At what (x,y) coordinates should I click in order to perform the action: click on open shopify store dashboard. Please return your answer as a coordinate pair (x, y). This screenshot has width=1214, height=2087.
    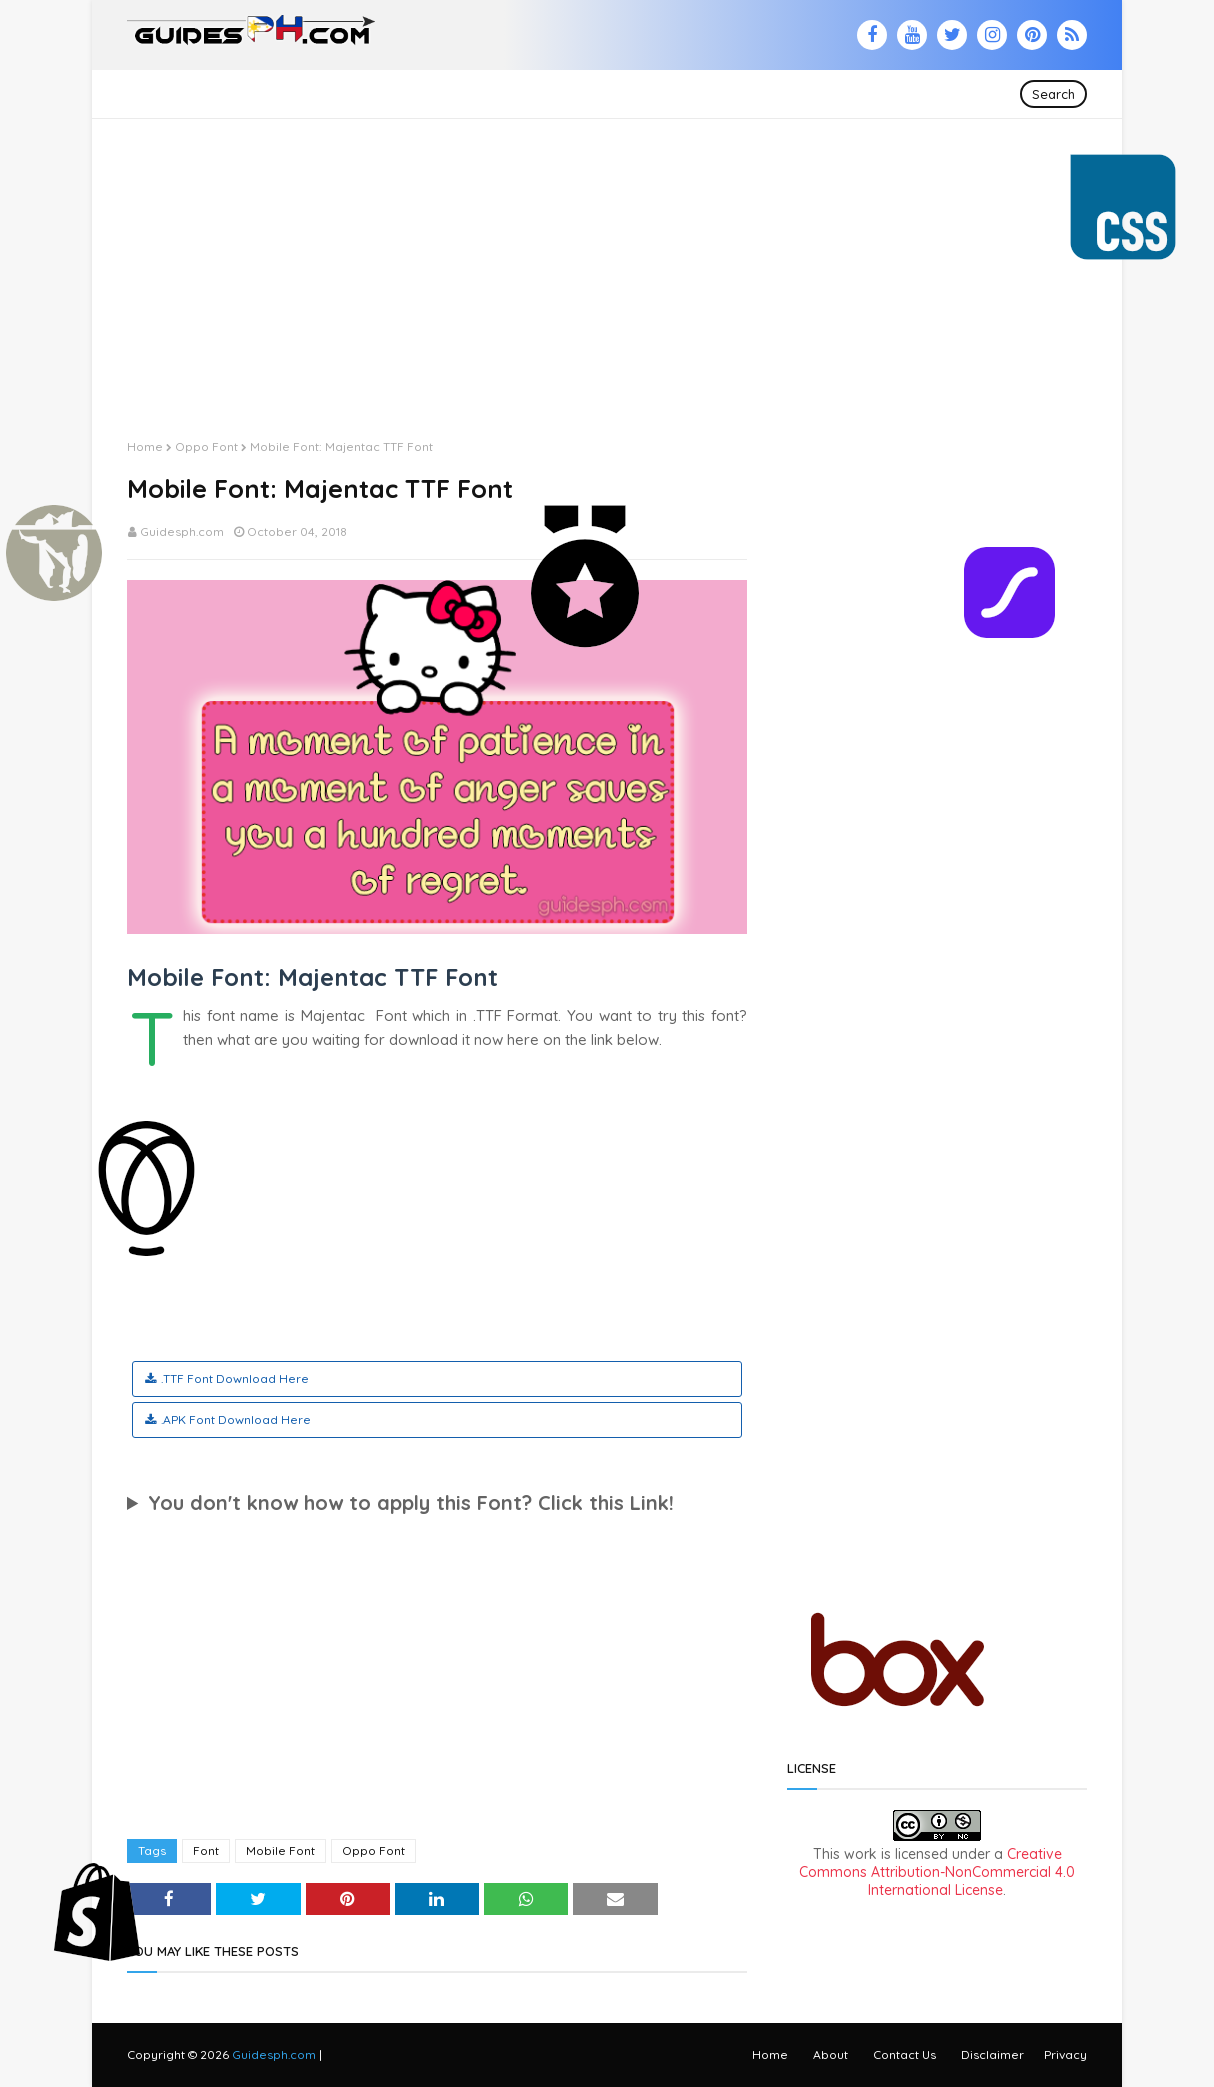
    Looking at the image, I should click on (97, 1912).